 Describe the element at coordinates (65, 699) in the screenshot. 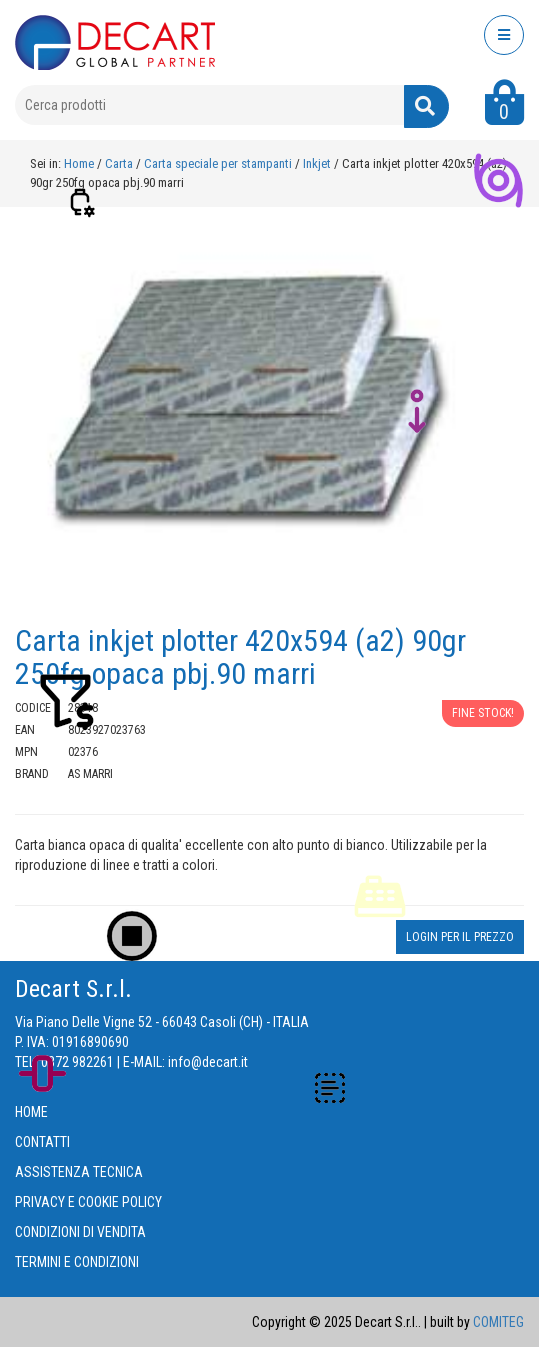

I see `filter results by price or cost` at that location.